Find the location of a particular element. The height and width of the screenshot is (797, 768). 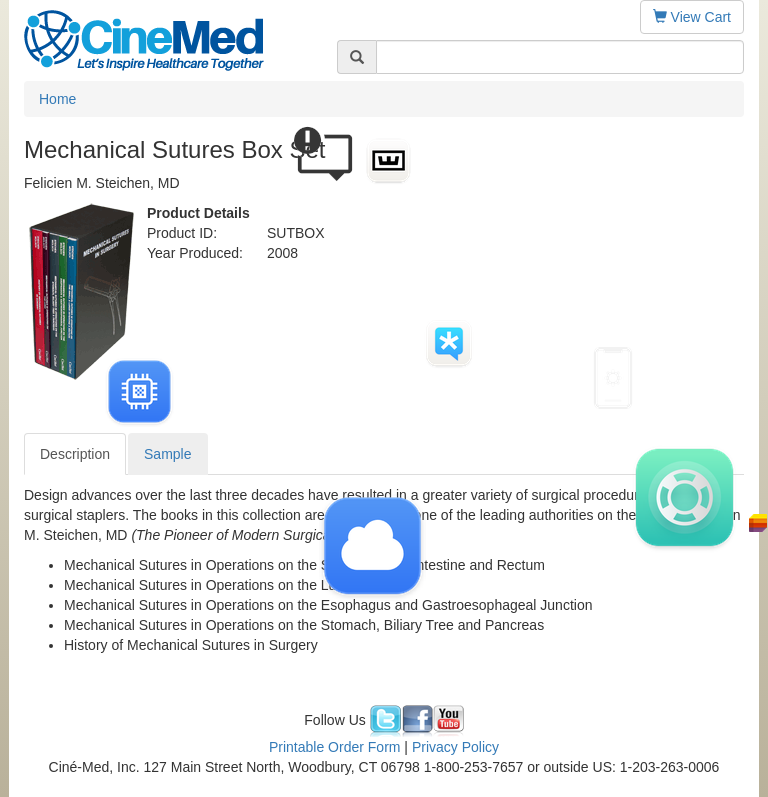

open internet or network settings is located at coordinates (372, 547).